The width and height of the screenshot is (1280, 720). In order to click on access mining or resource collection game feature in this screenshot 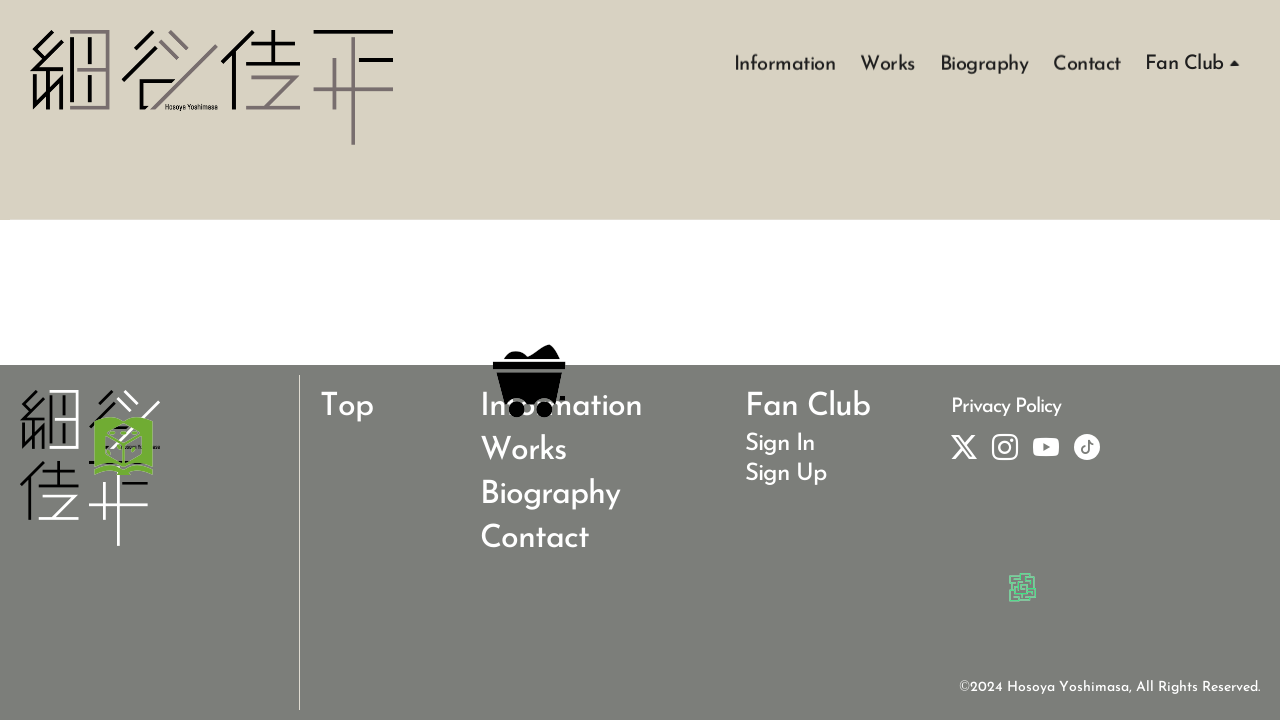, I will do `click(530, 378)`.